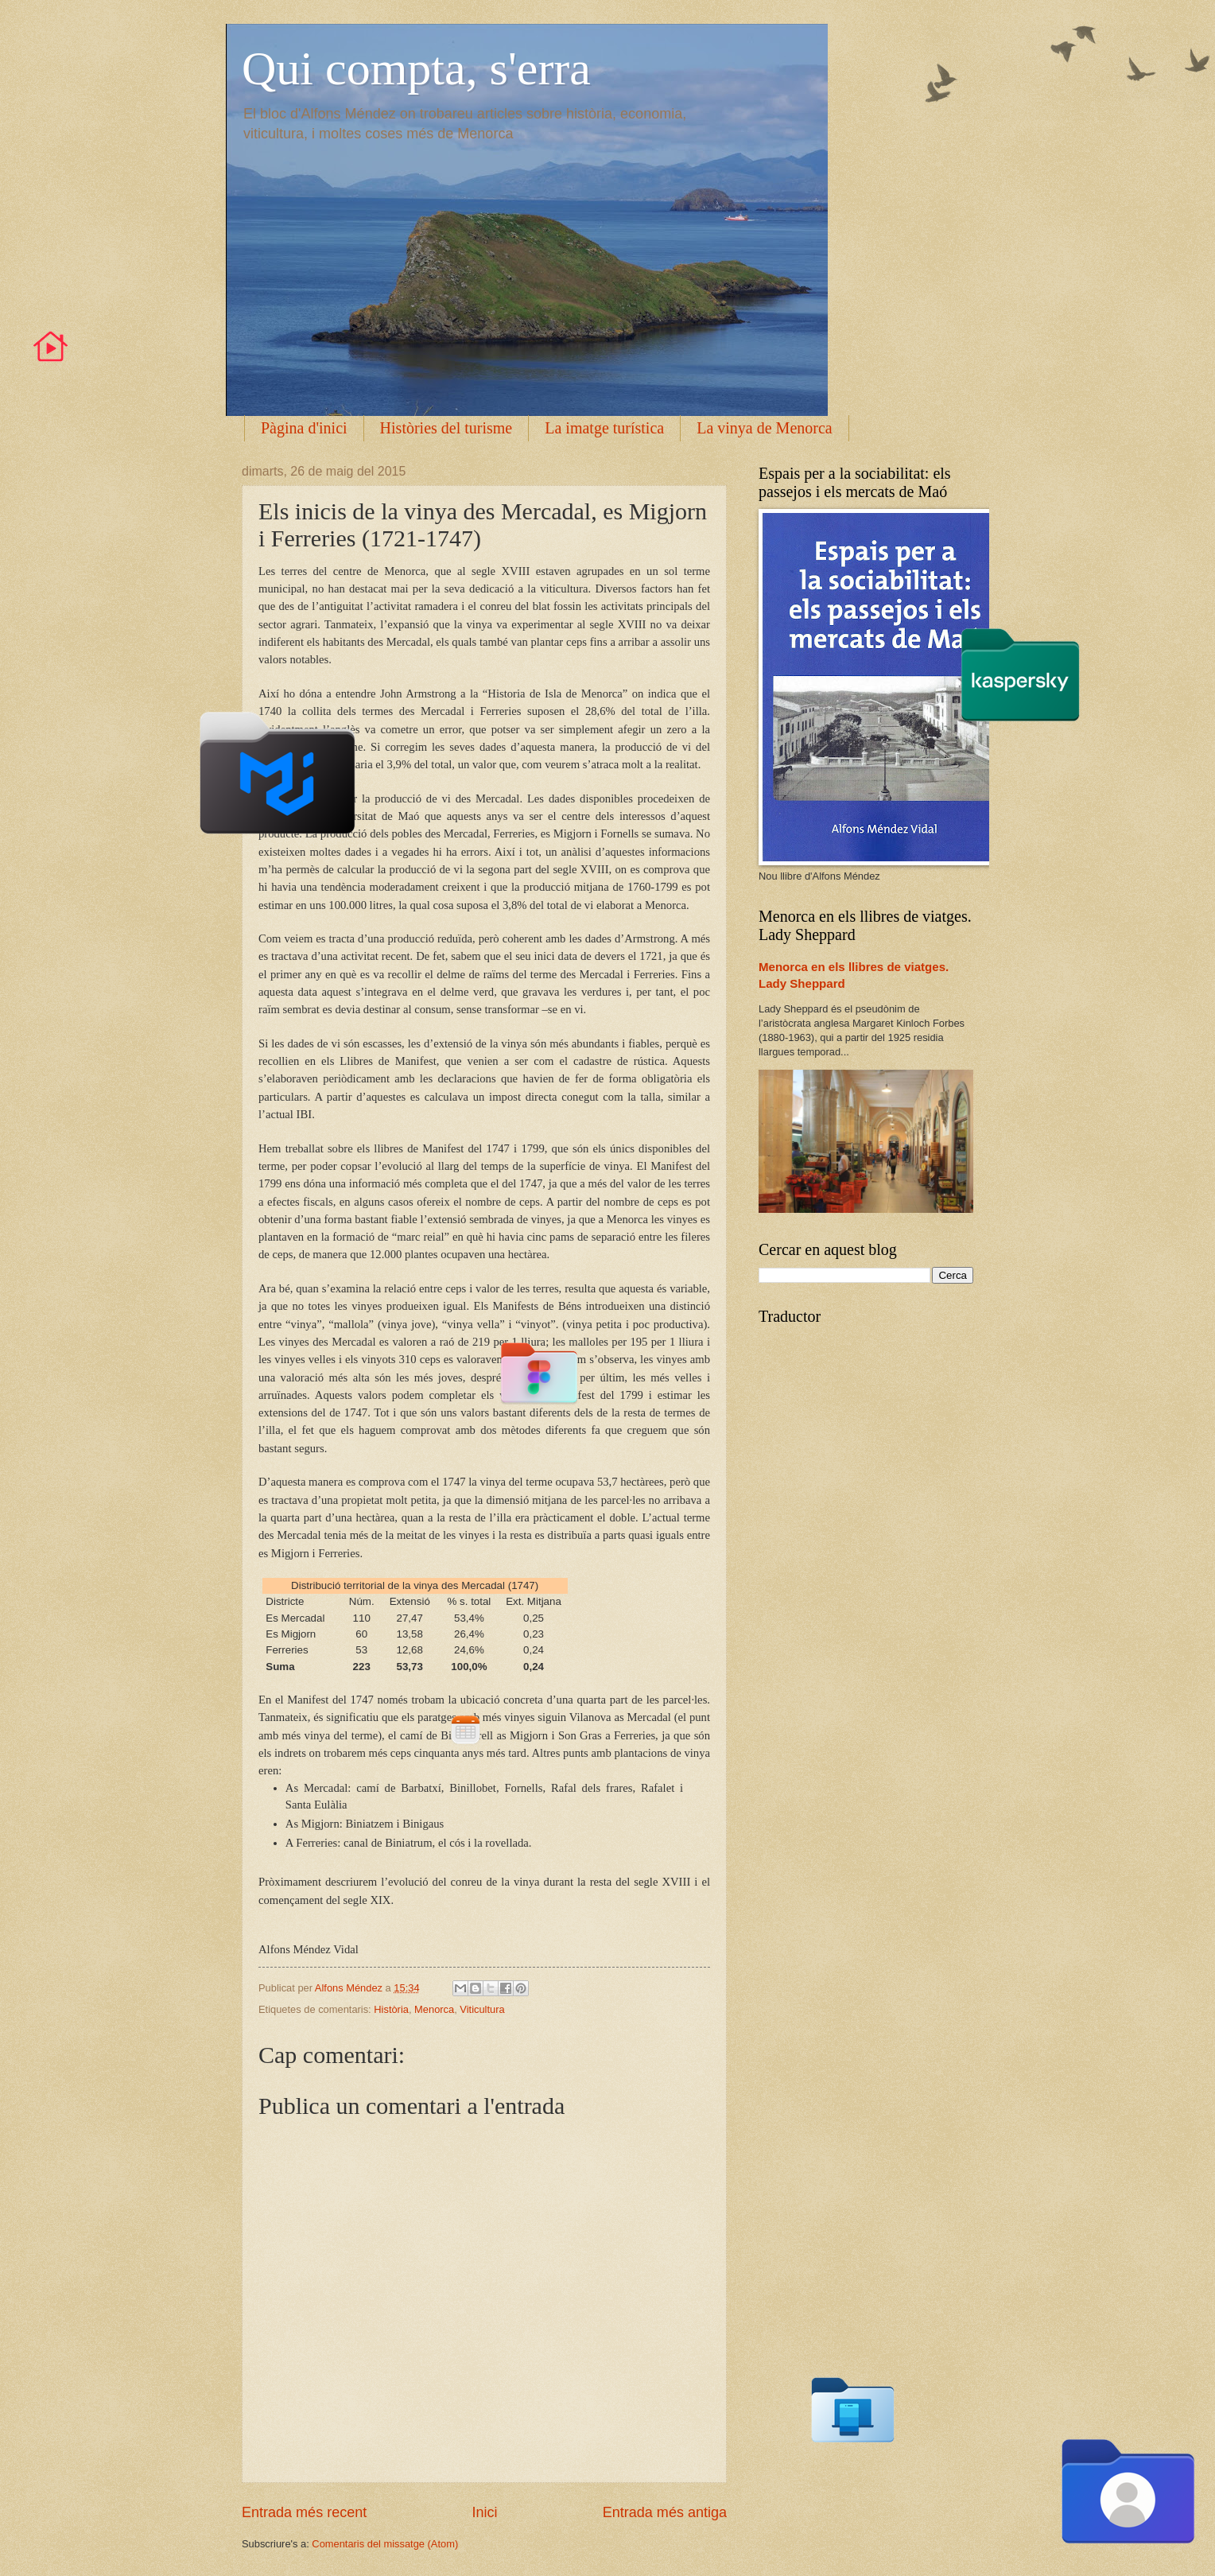 The width and height of the screenshot is (1215, 2576). Describe the element at coordinates (465, 1730) in the screenshot. I see `open calendar and tasks preferences` at that location.